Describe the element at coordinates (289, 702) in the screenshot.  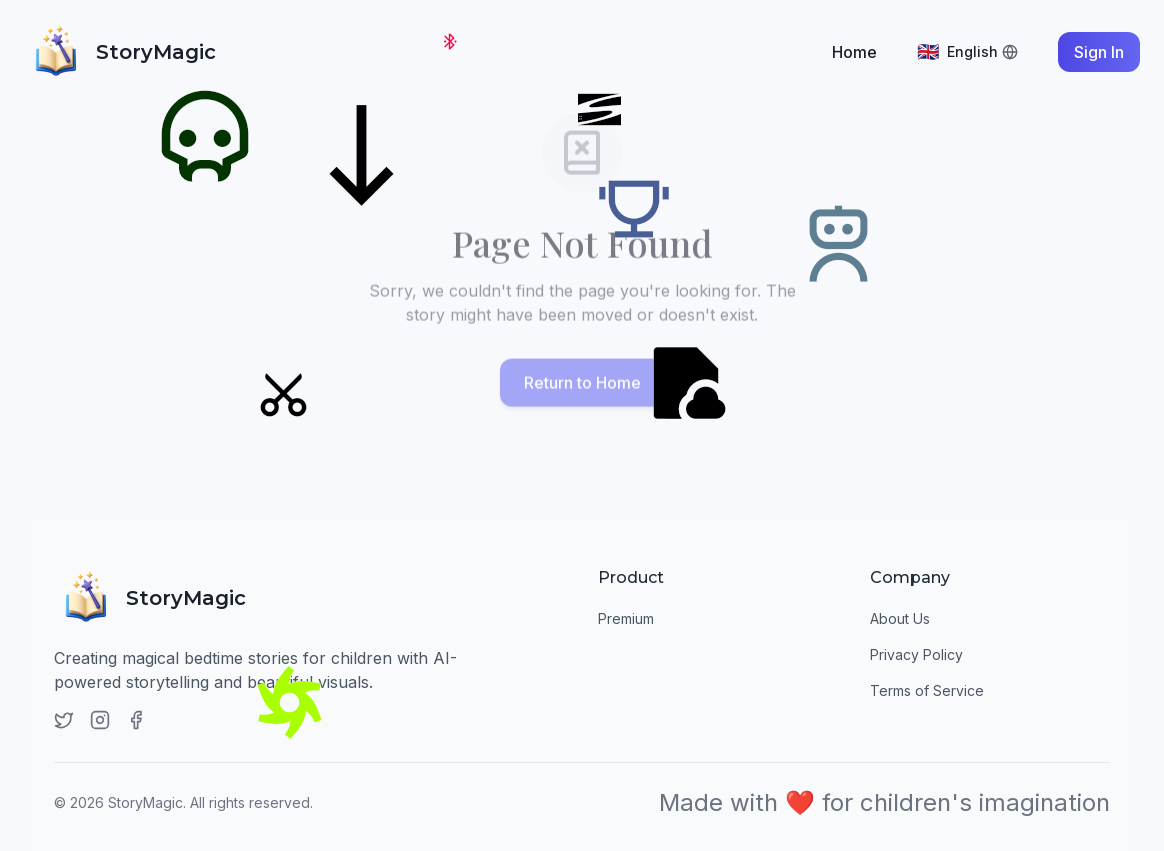
I see `launch octane render application` at that location.